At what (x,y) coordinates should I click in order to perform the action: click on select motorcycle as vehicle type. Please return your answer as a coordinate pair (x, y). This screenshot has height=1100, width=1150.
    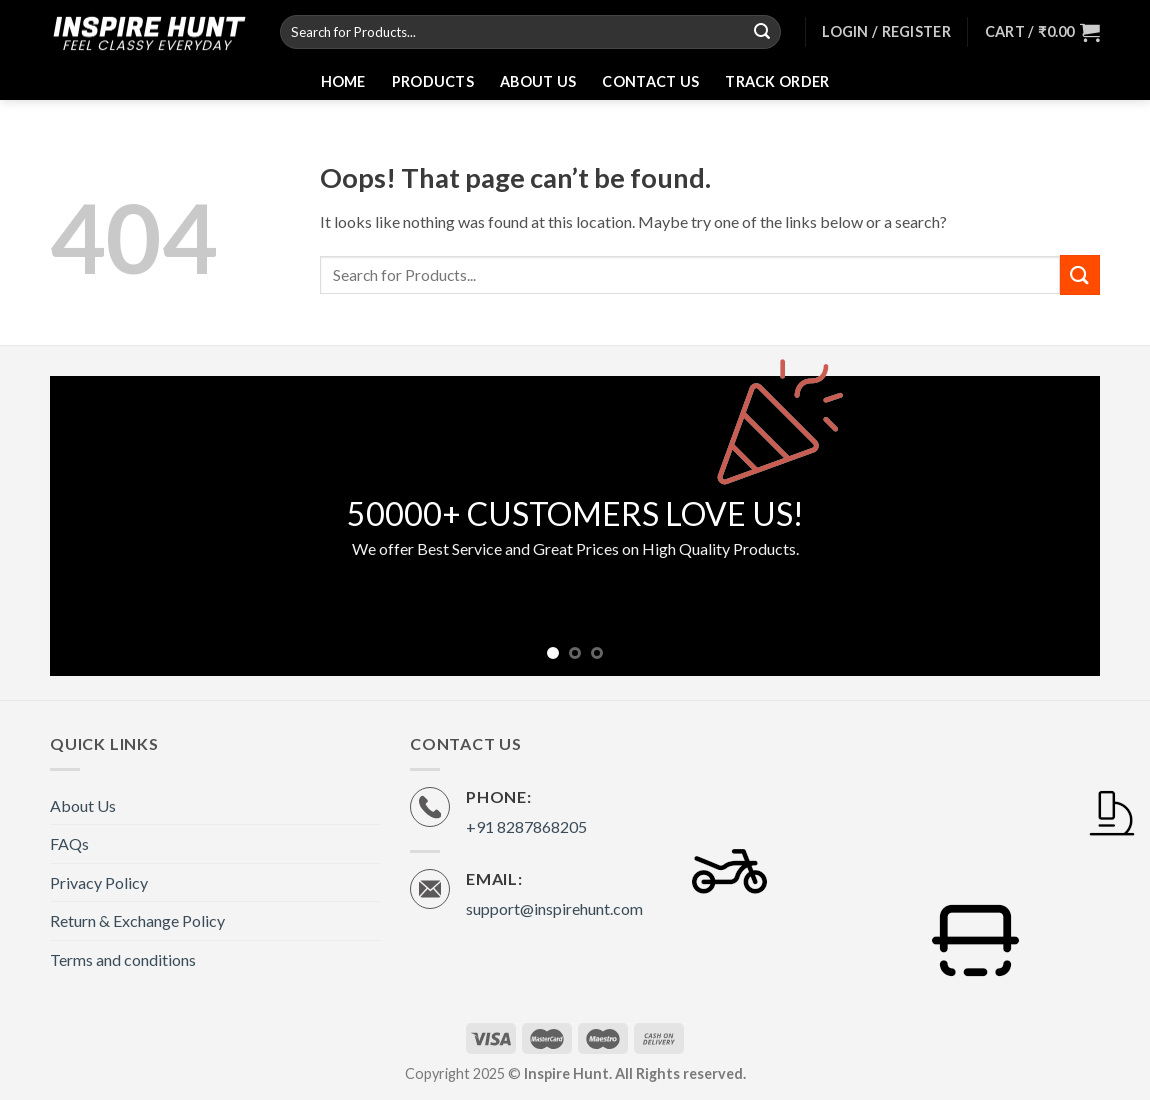
    Looking at the image, I should click on (729, 872).